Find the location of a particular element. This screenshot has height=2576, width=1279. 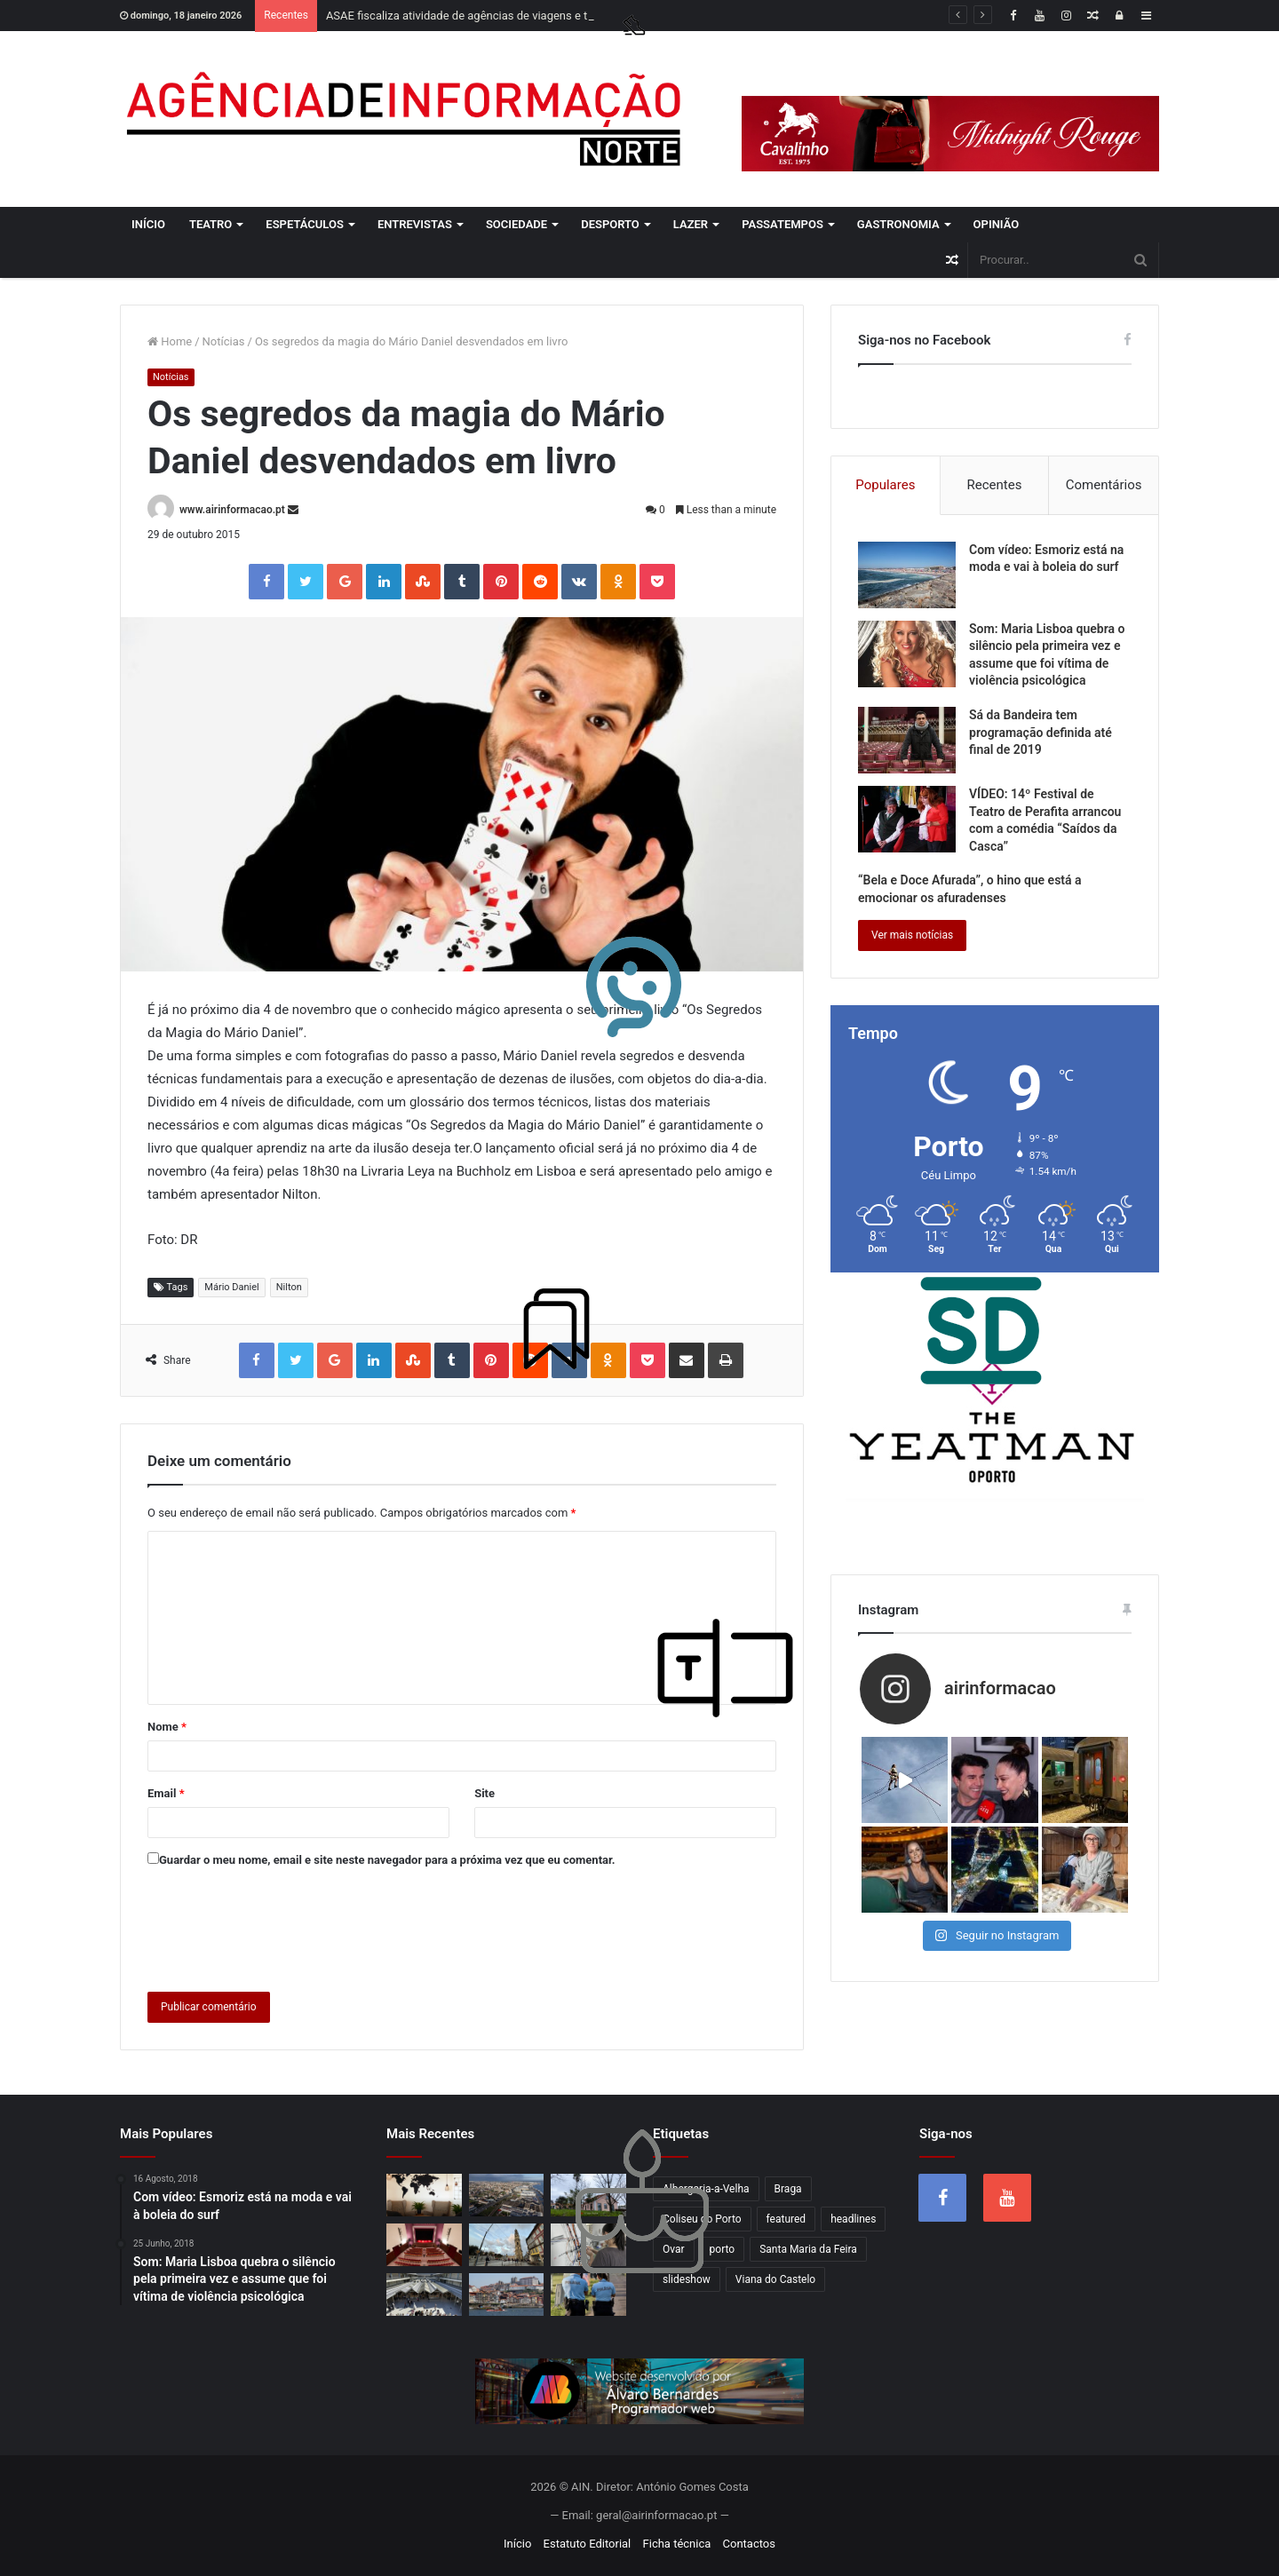

view birthday or celebration reminders is located at coordinates (642, 2212).